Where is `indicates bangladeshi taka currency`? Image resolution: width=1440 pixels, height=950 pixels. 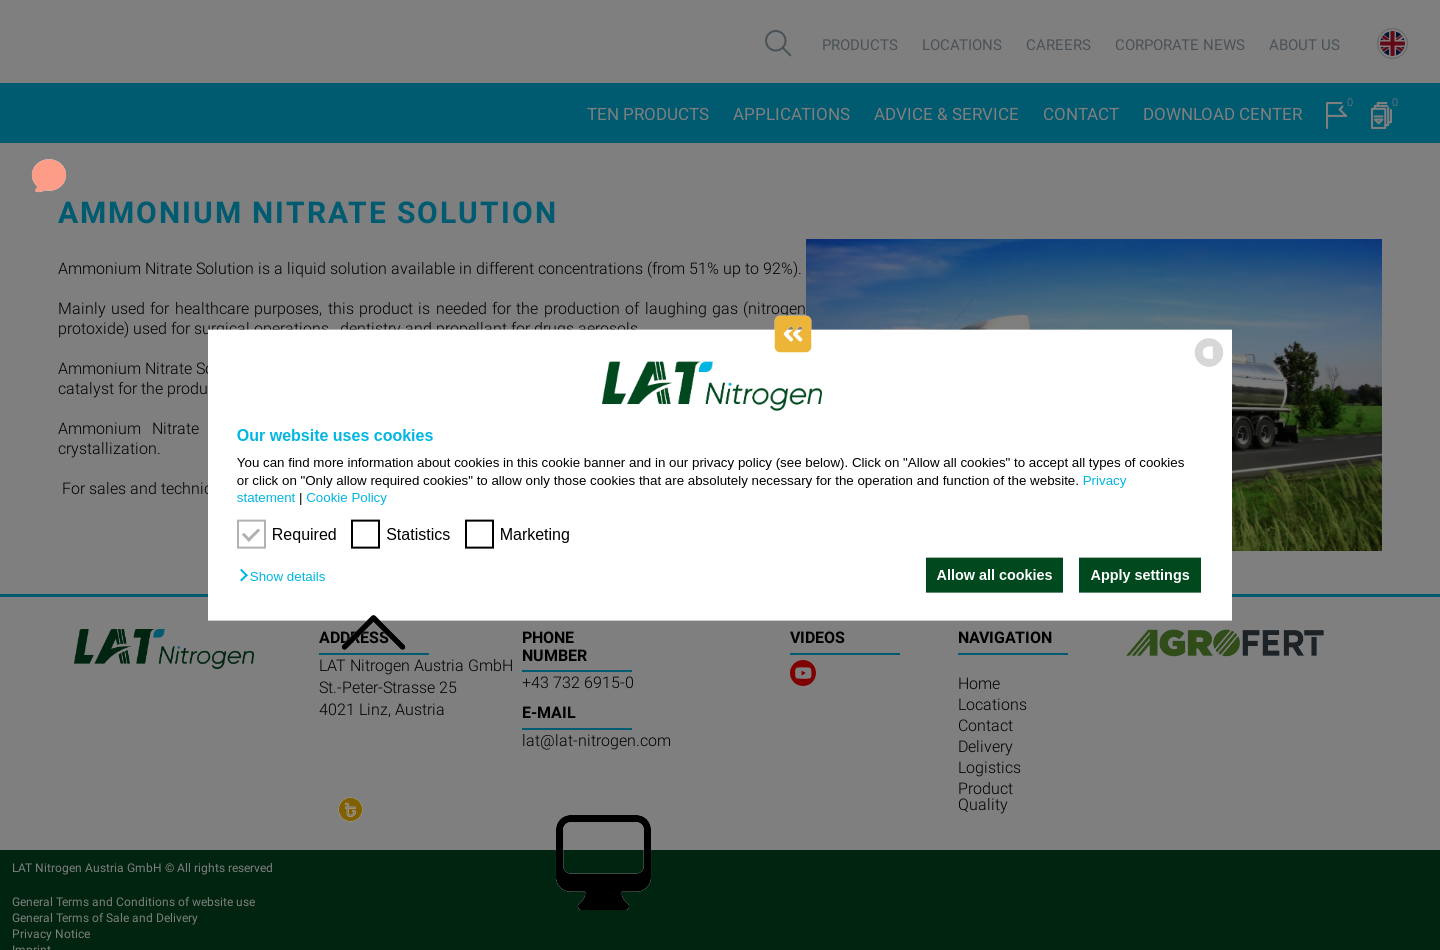
indicates bangladeshi taka currency is located at coordinates (350, 809).